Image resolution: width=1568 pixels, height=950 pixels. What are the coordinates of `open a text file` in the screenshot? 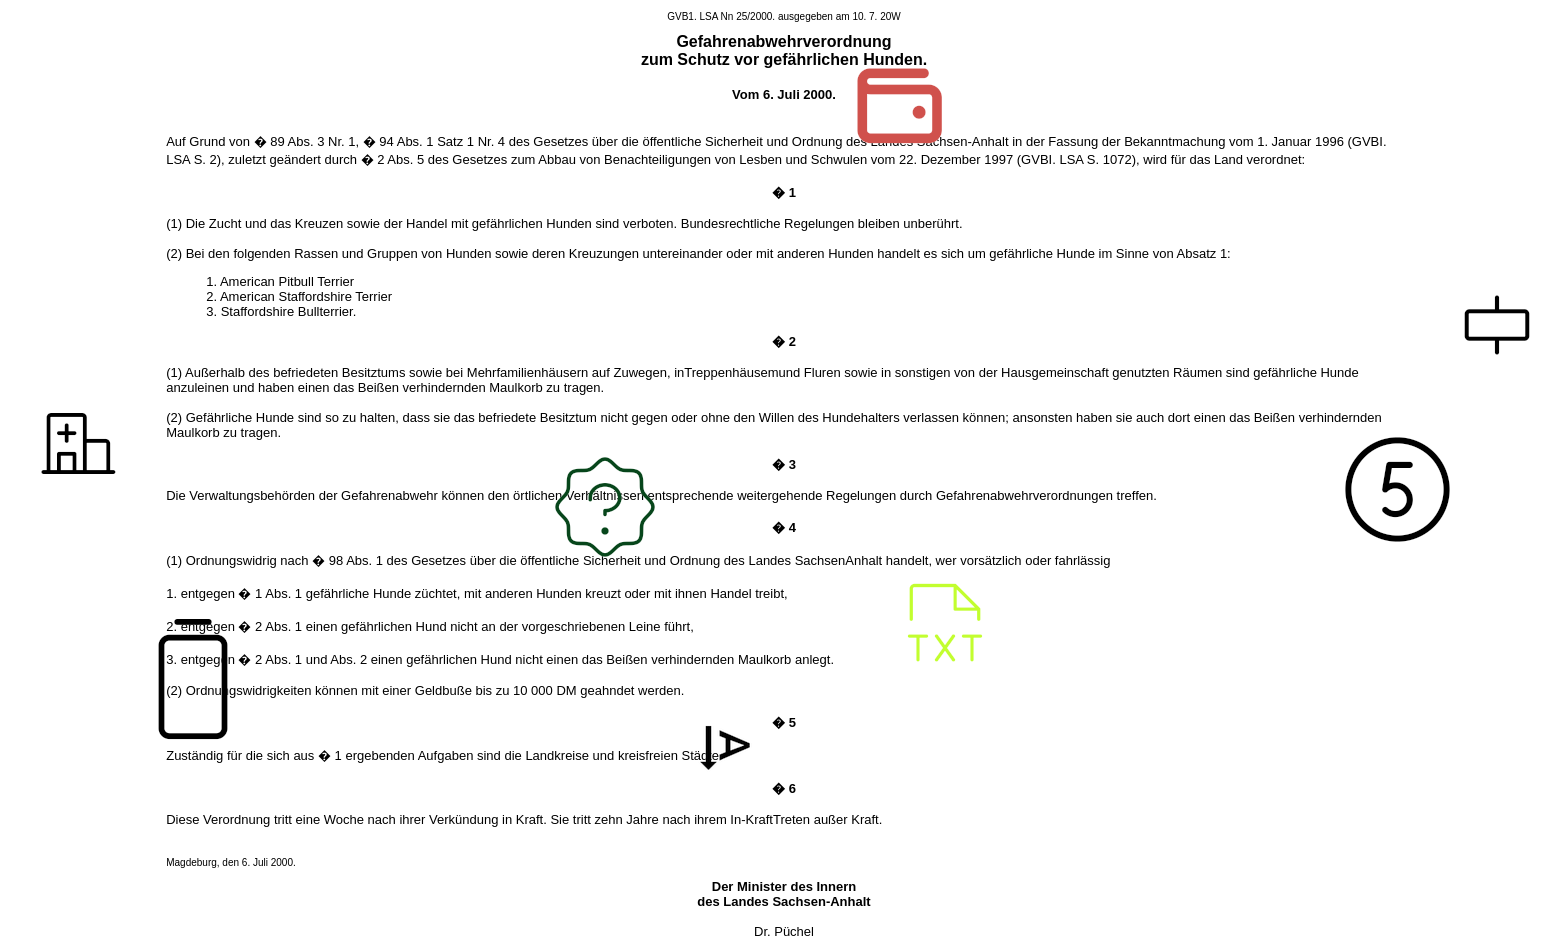 It's located at (945, 626).